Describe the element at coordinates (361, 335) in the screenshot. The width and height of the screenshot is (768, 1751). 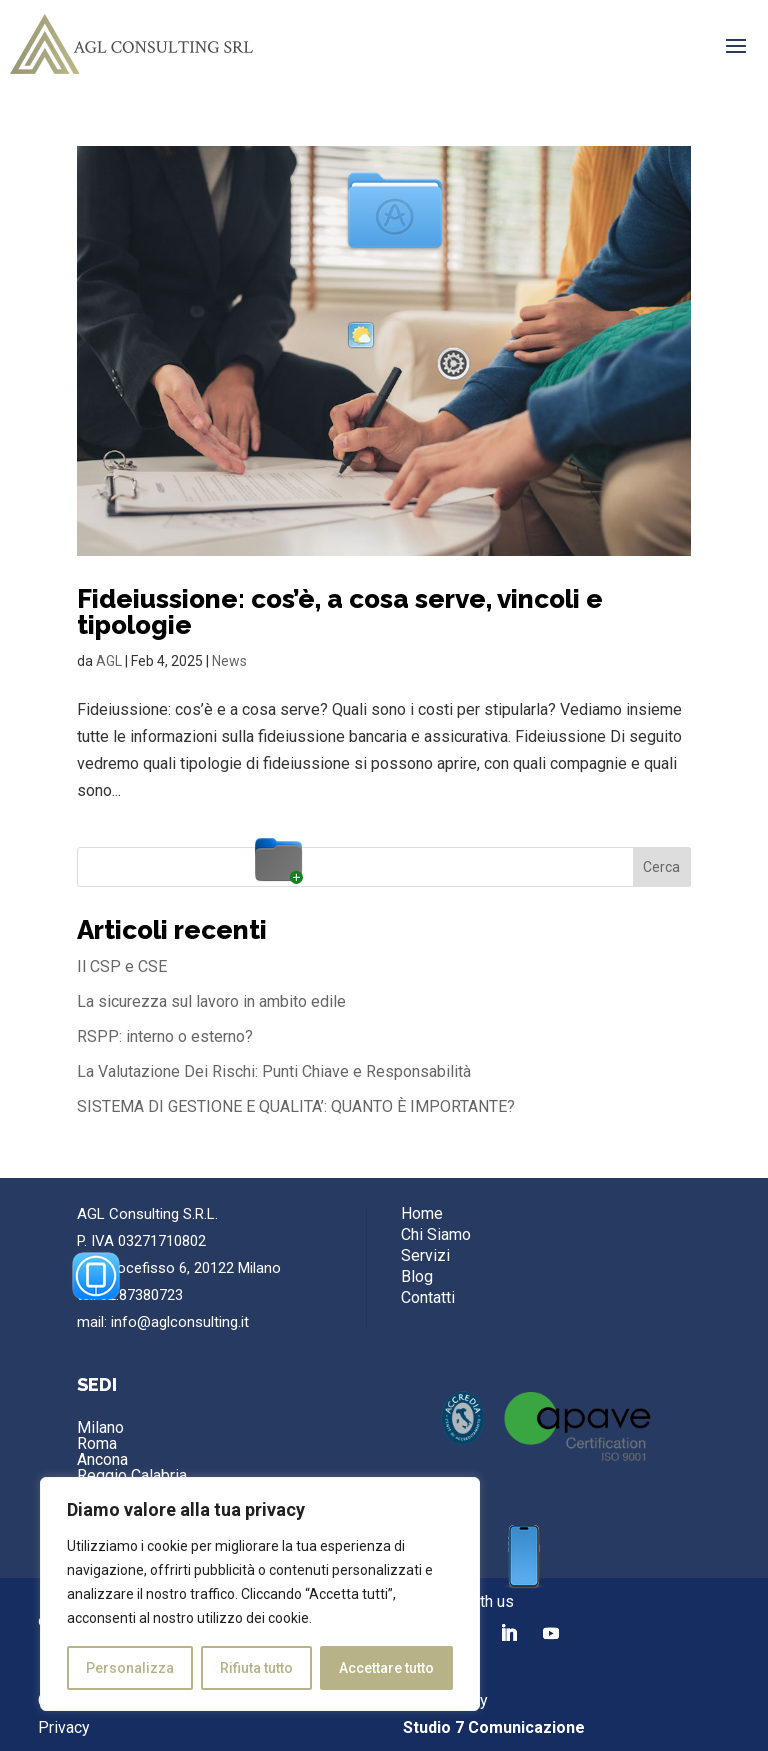
I see `open the weather app` at that location.